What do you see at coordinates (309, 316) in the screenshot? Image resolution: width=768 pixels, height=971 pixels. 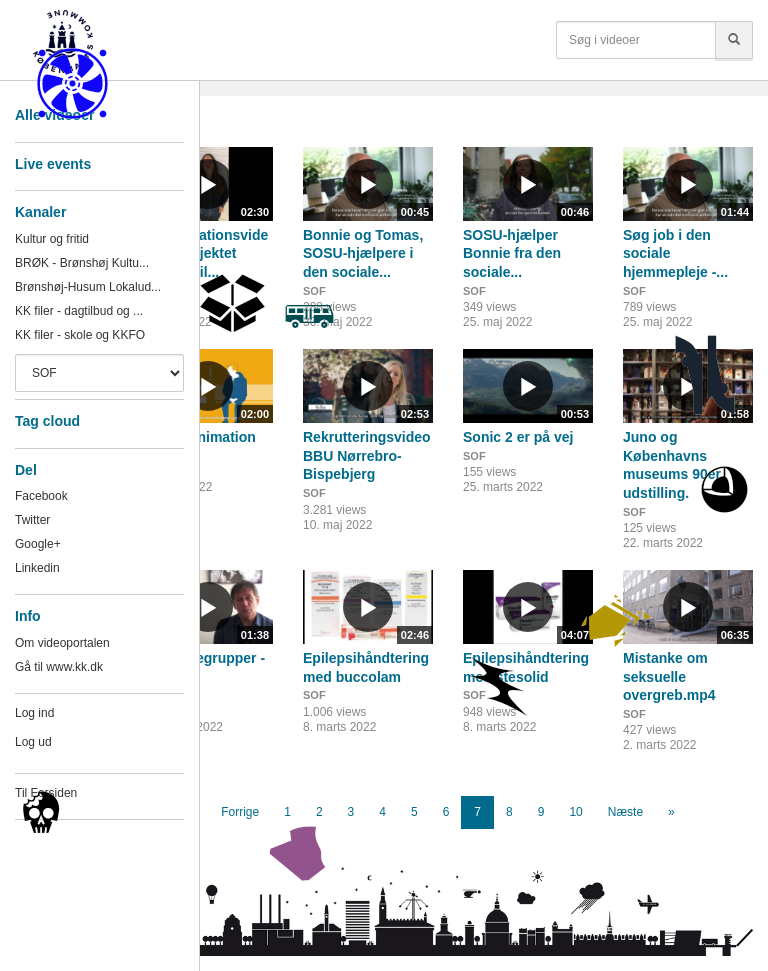 I see `view public transit options` at bounding box center [309, 316].